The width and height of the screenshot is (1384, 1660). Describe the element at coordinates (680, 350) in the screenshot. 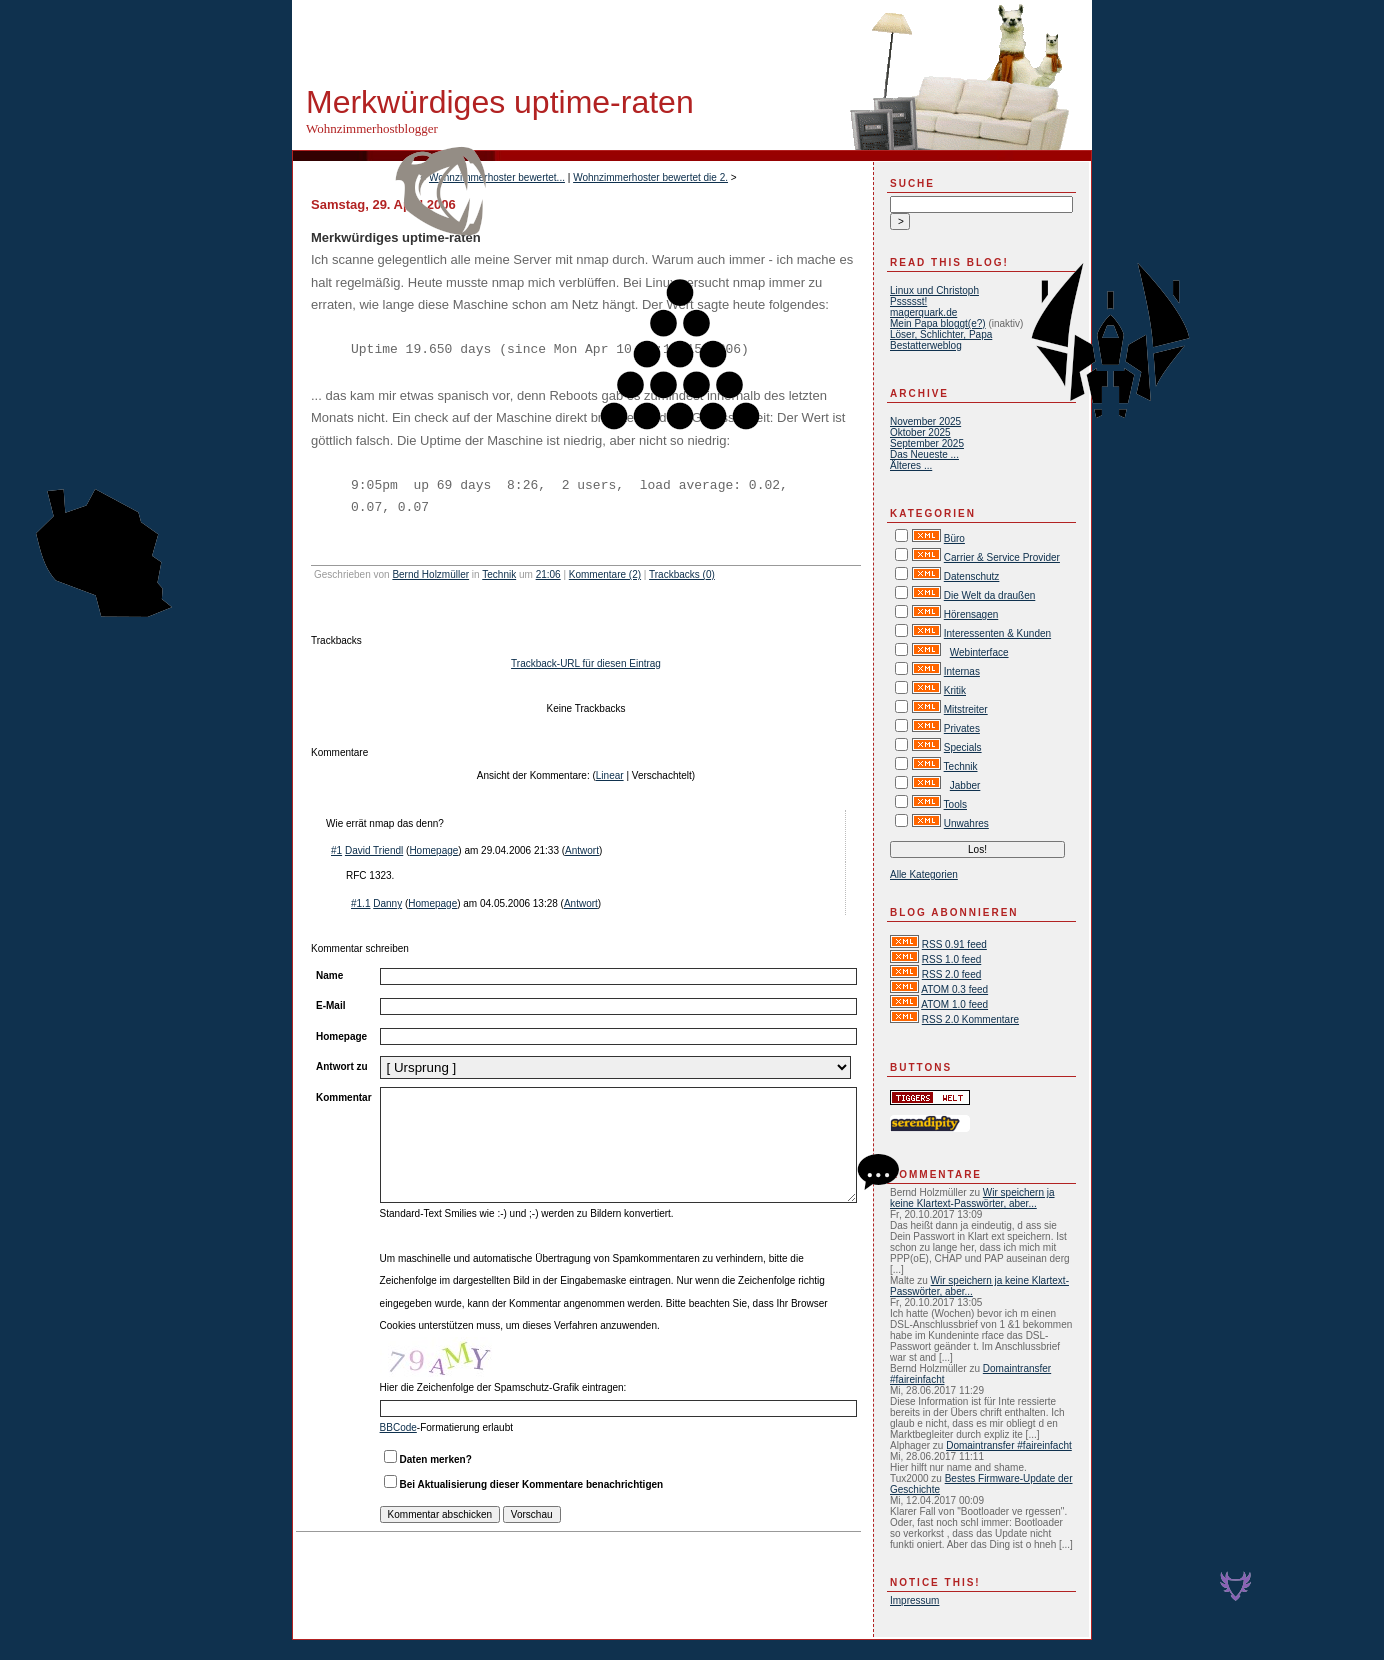

I see `start a billiards or pool game` at that location.